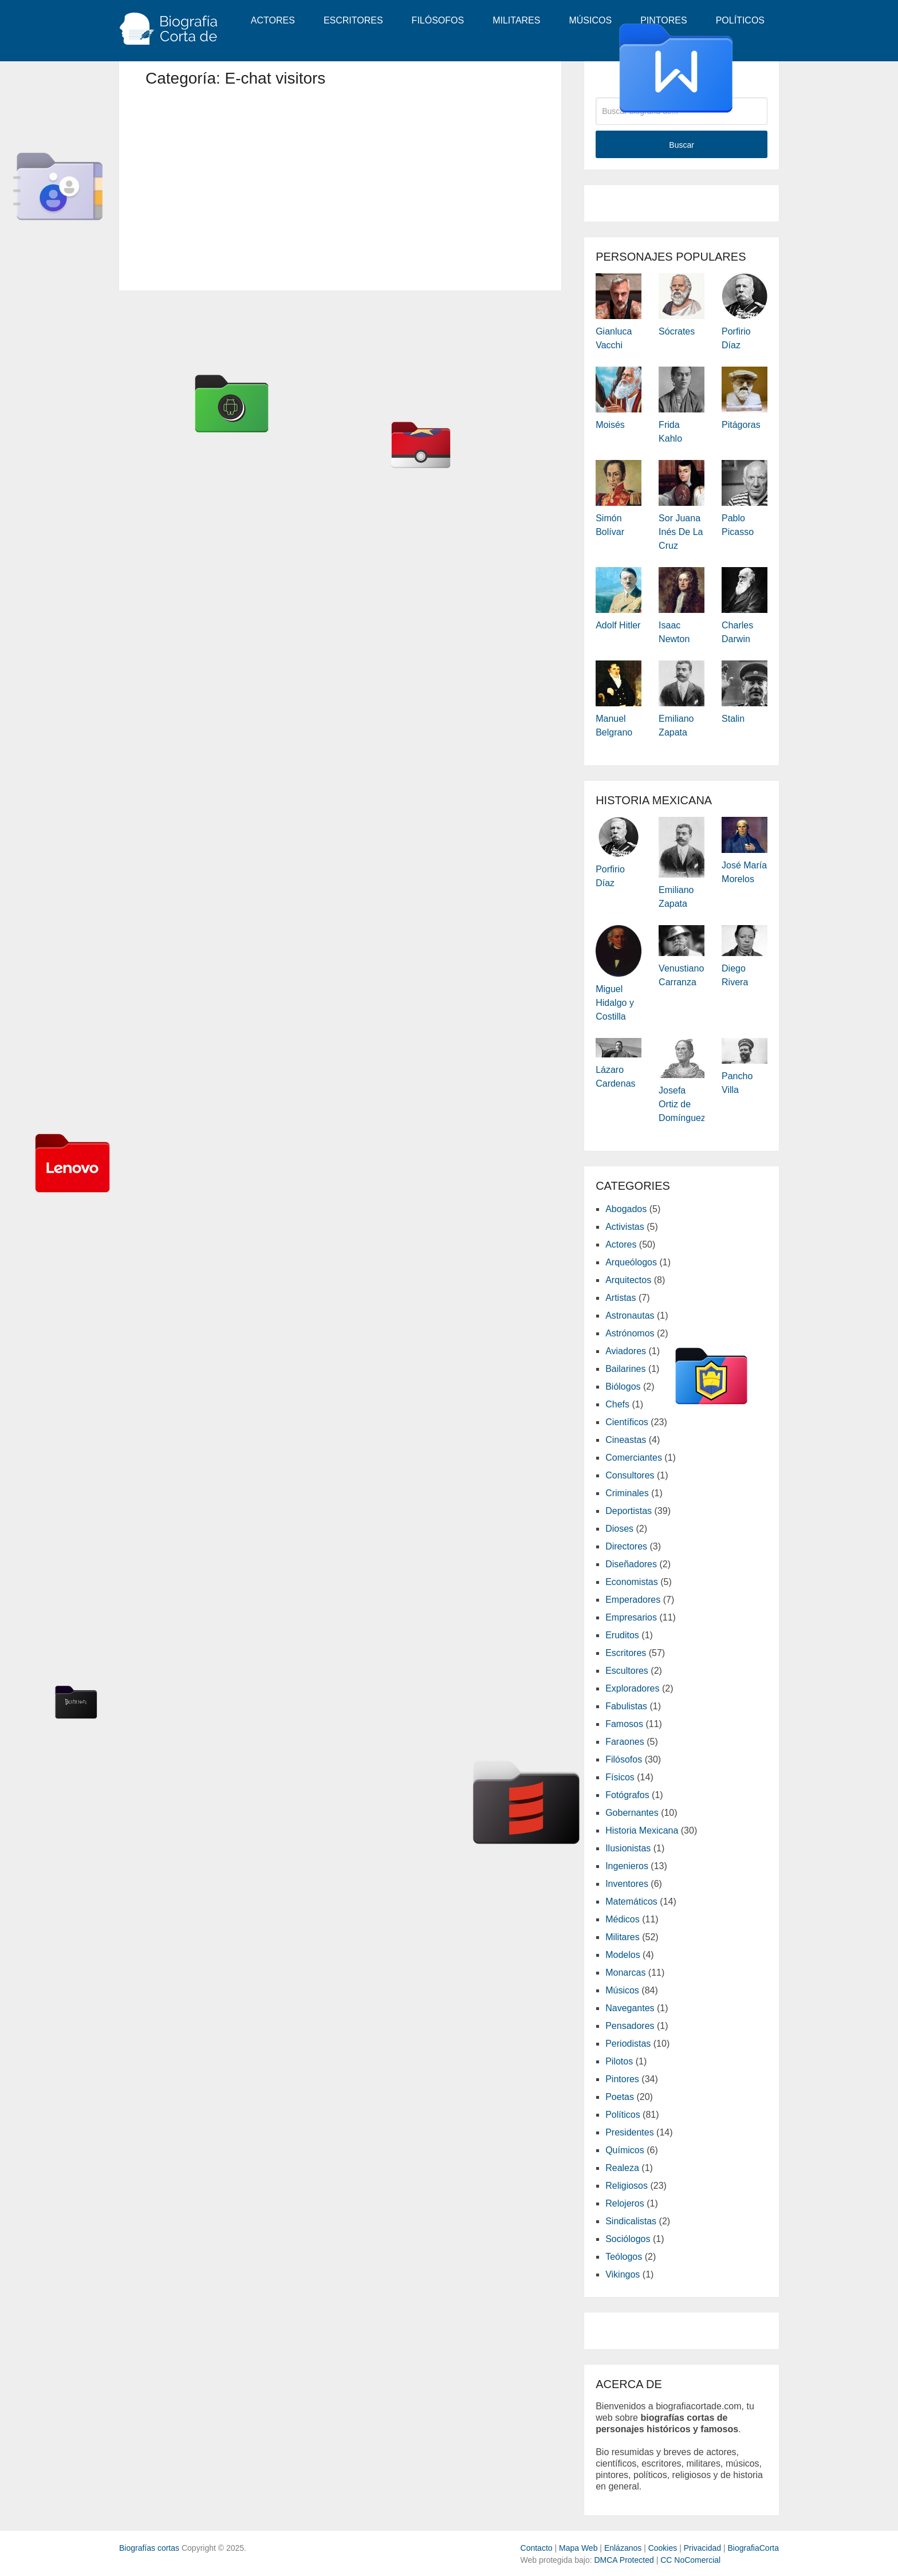 This screenshot has height=2576, width=898. I want to click on open microsoft contacts folder, so click(59, 188).